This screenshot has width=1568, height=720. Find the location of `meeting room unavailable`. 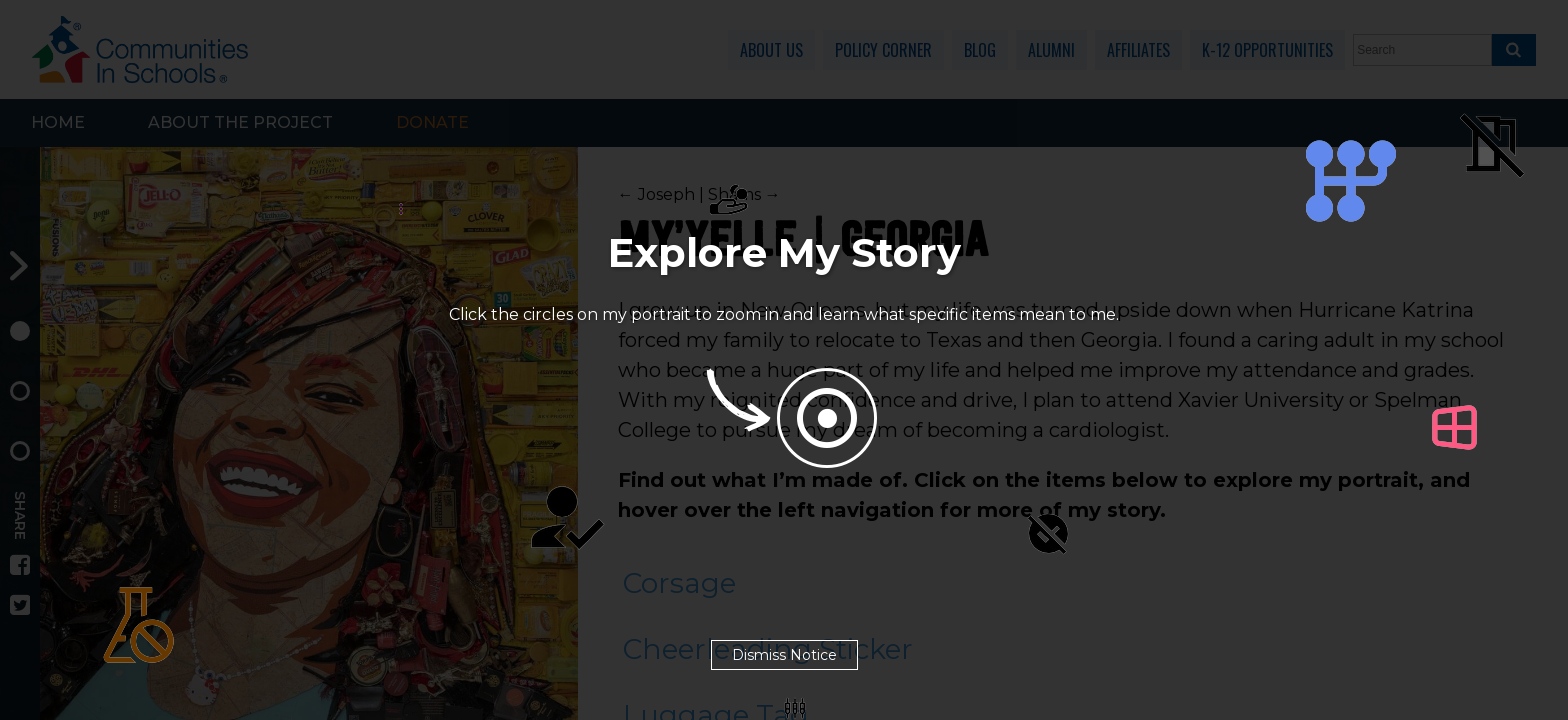

meeting room unavailable is located at coordinates (1494, 144).